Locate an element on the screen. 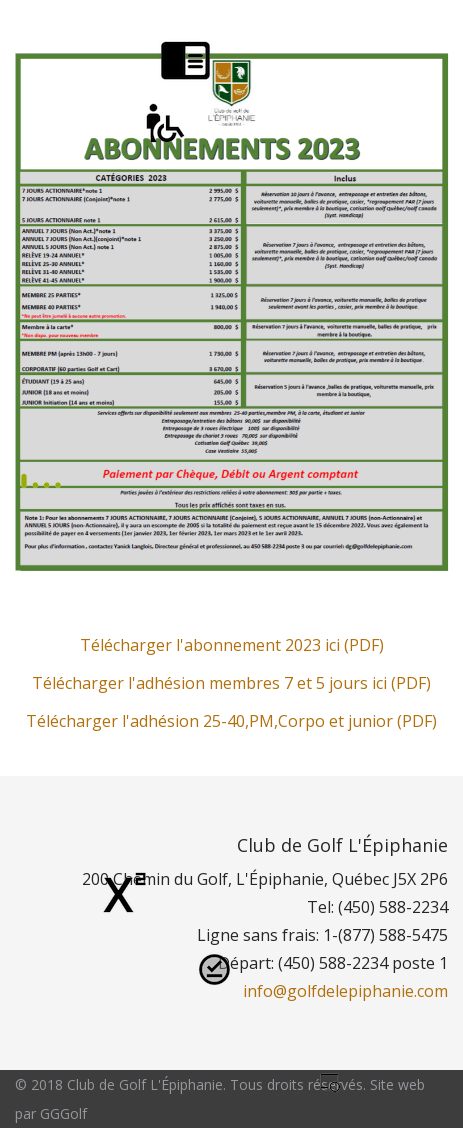  format selected text as superscript is located at coordinates (118, 892).